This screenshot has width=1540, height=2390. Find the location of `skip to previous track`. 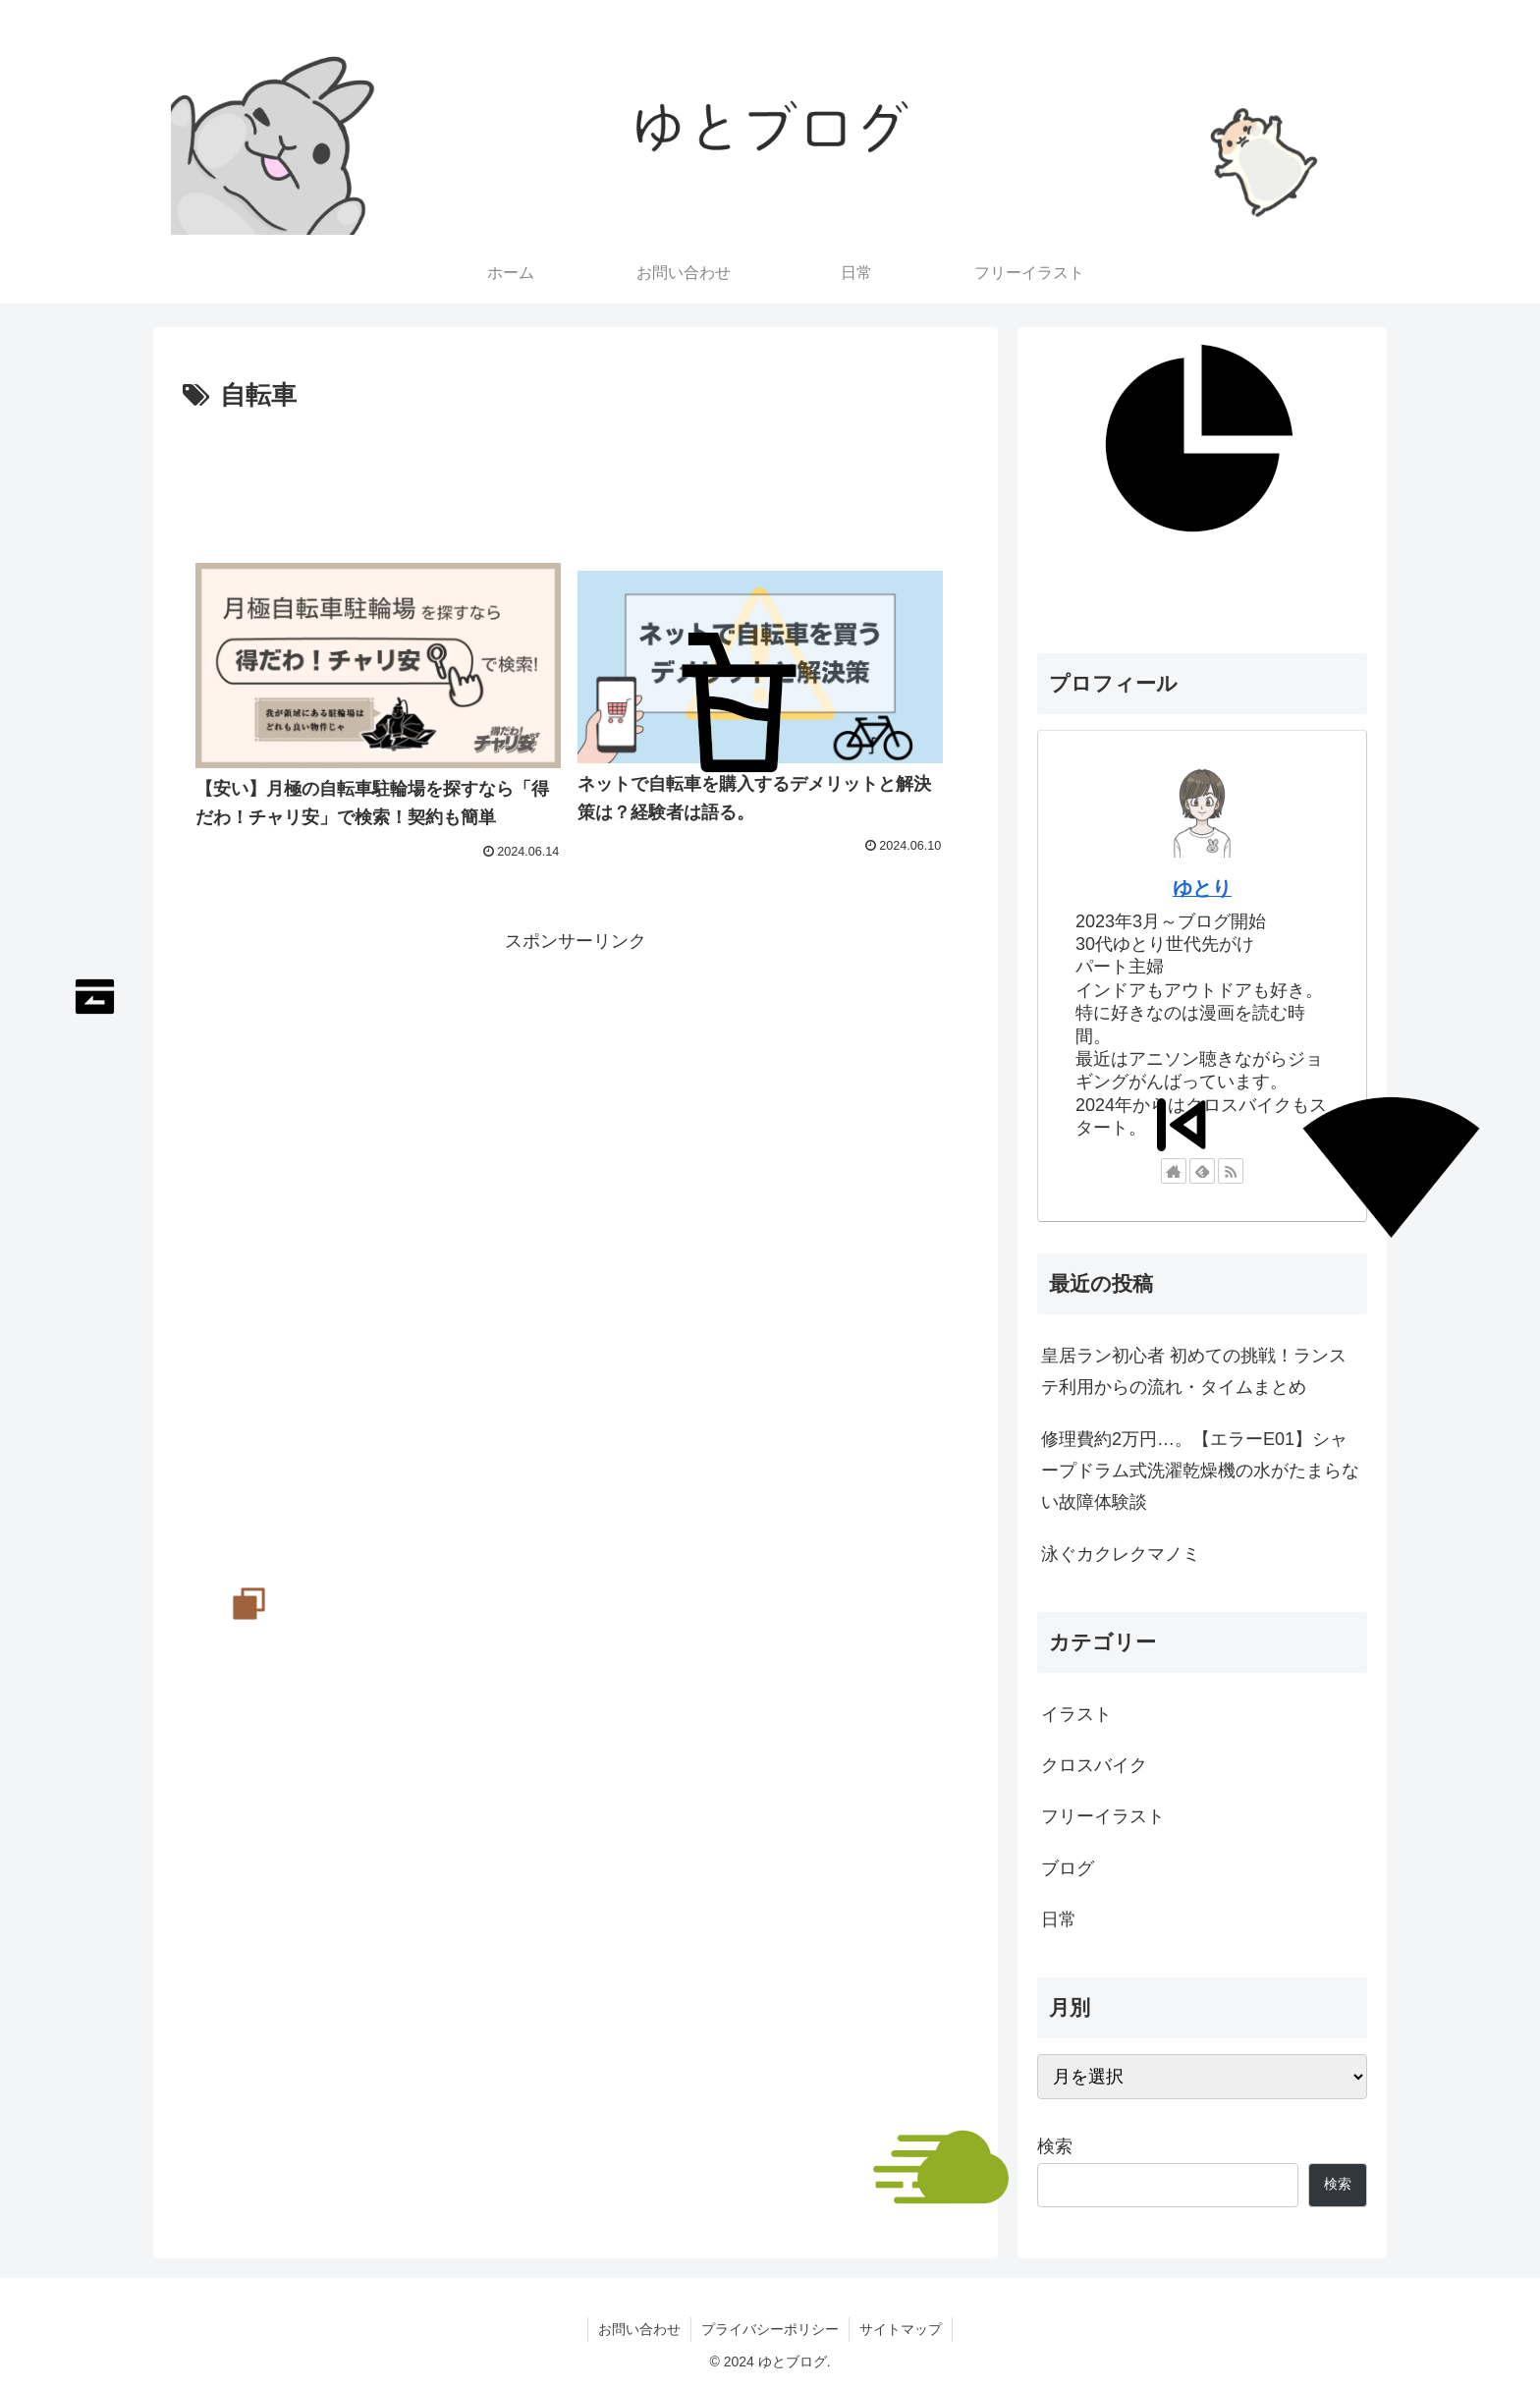

skip to previous track is located at coordinates (1183, 1125).